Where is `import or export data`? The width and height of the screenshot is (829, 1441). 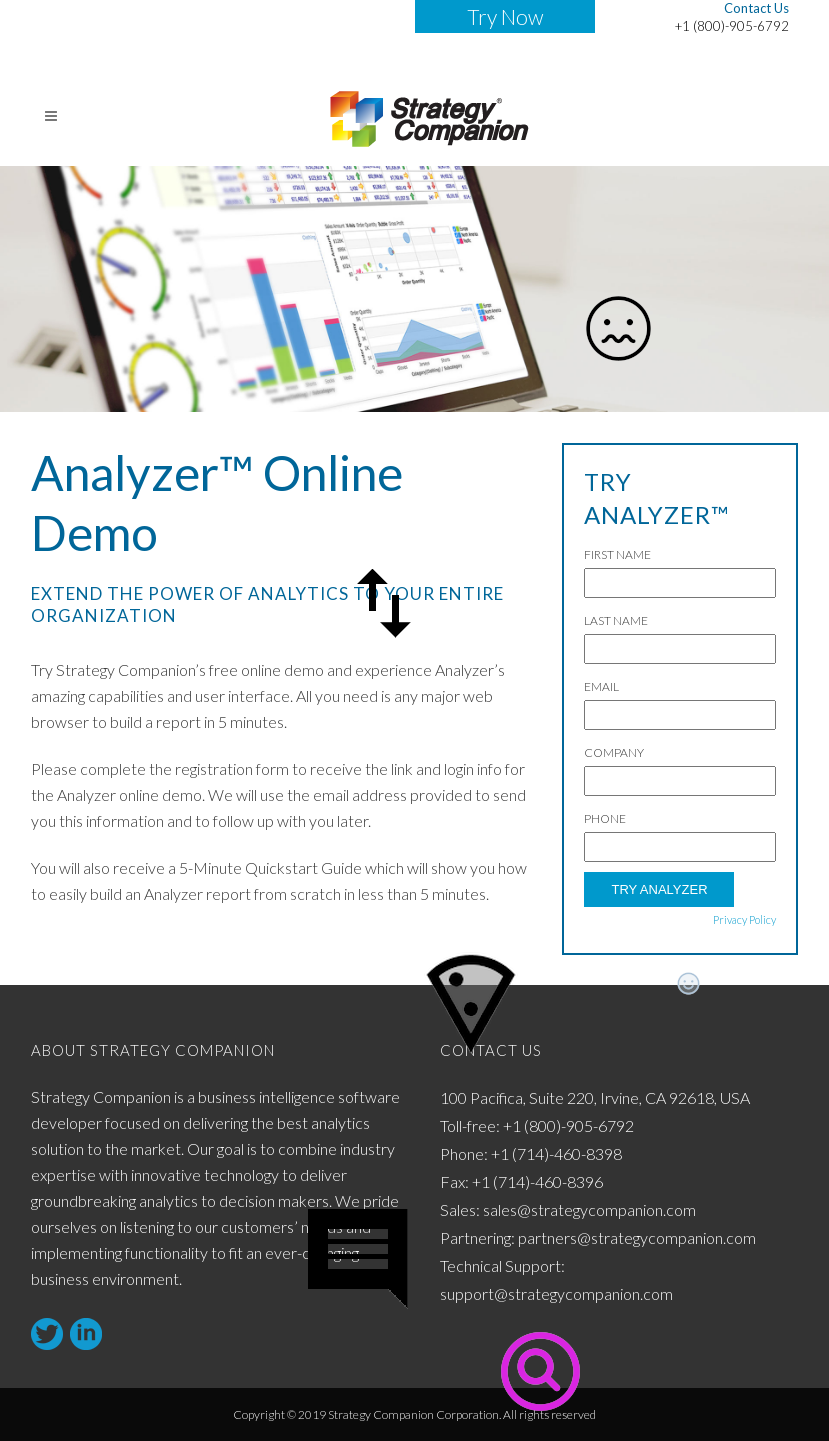
import or export data is located at coordinates (384, 603).